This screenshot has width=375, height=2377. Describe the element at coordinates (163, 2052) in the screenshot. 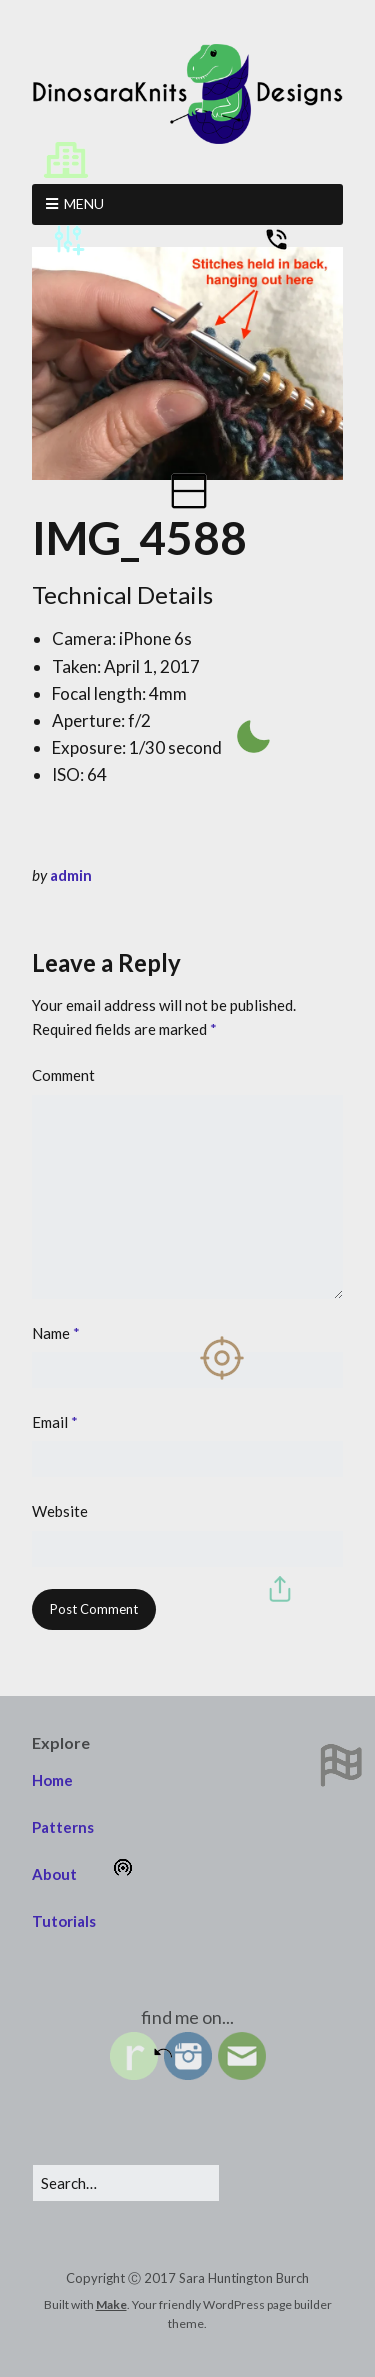

I see `undo last action` at that location.